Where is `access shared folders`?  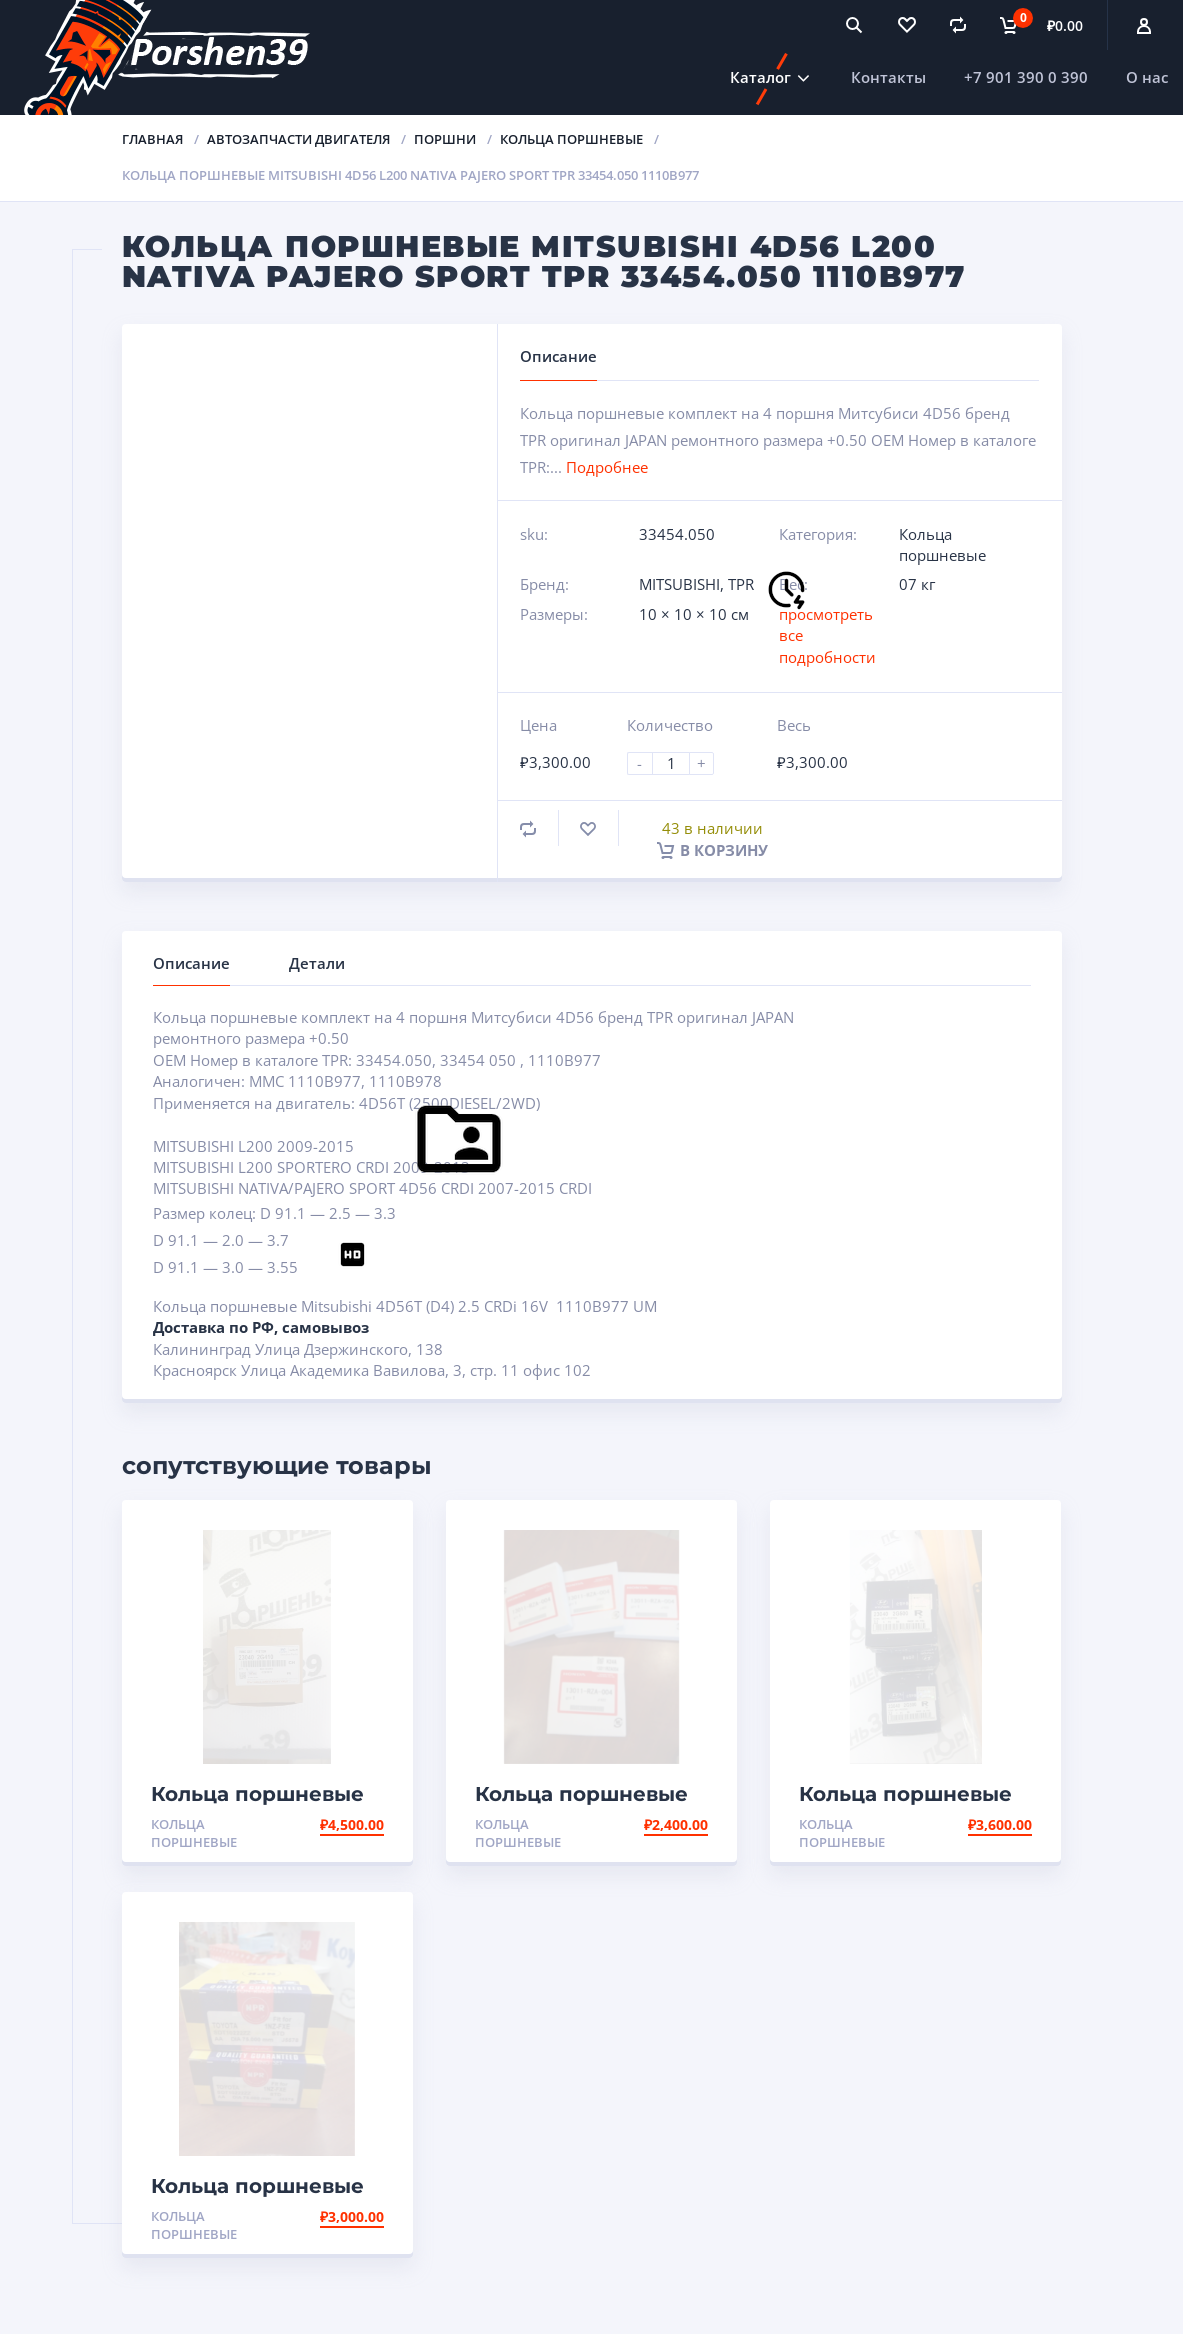 access shared folders is located at coordinates (459, 1139).